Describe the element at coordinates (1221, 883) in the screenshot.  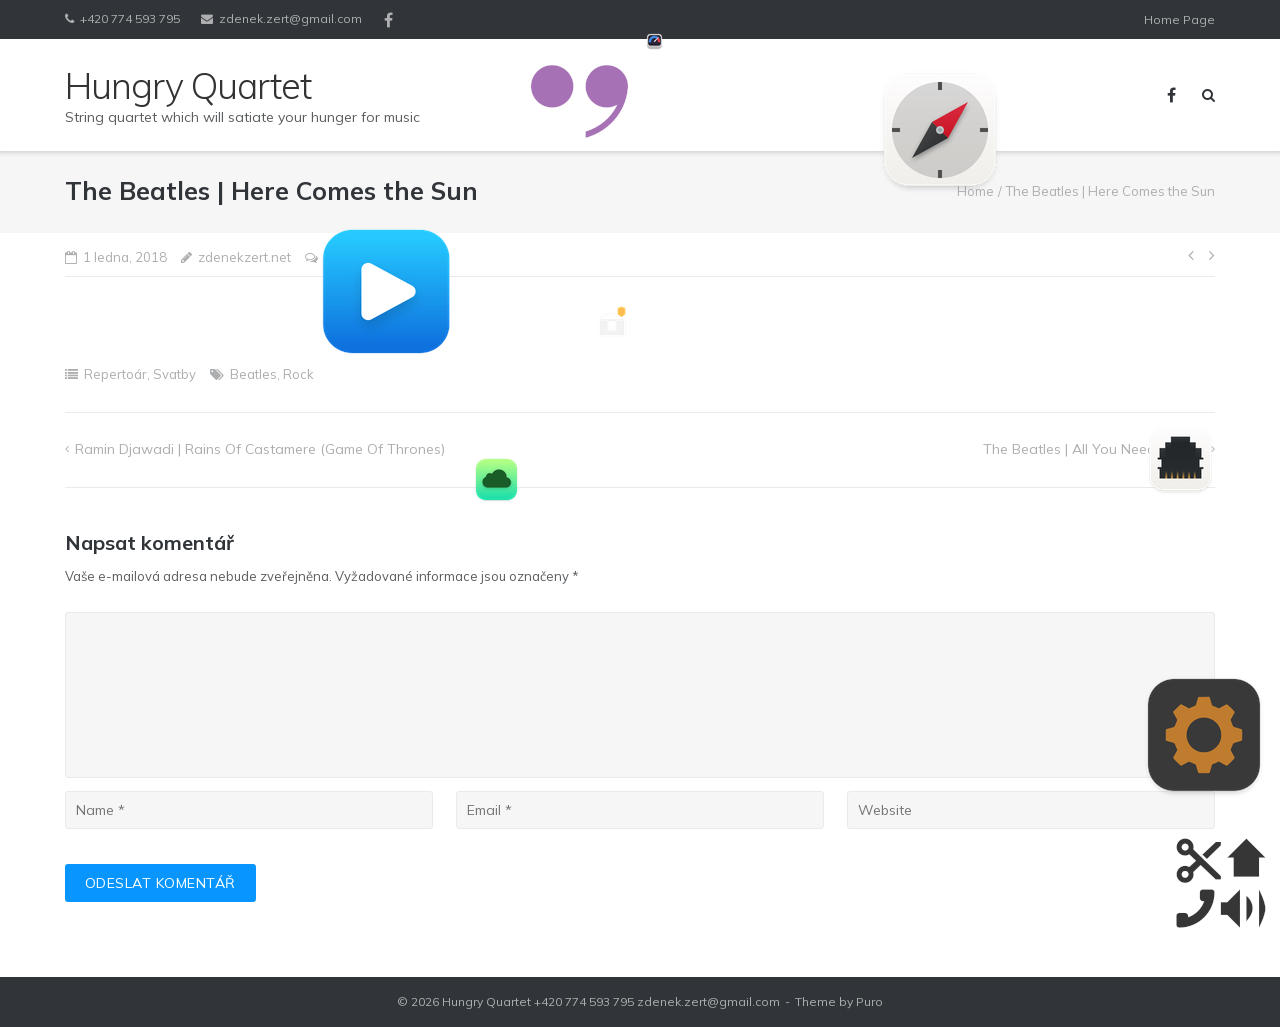
I see `open GTK icon browser application` at that location.